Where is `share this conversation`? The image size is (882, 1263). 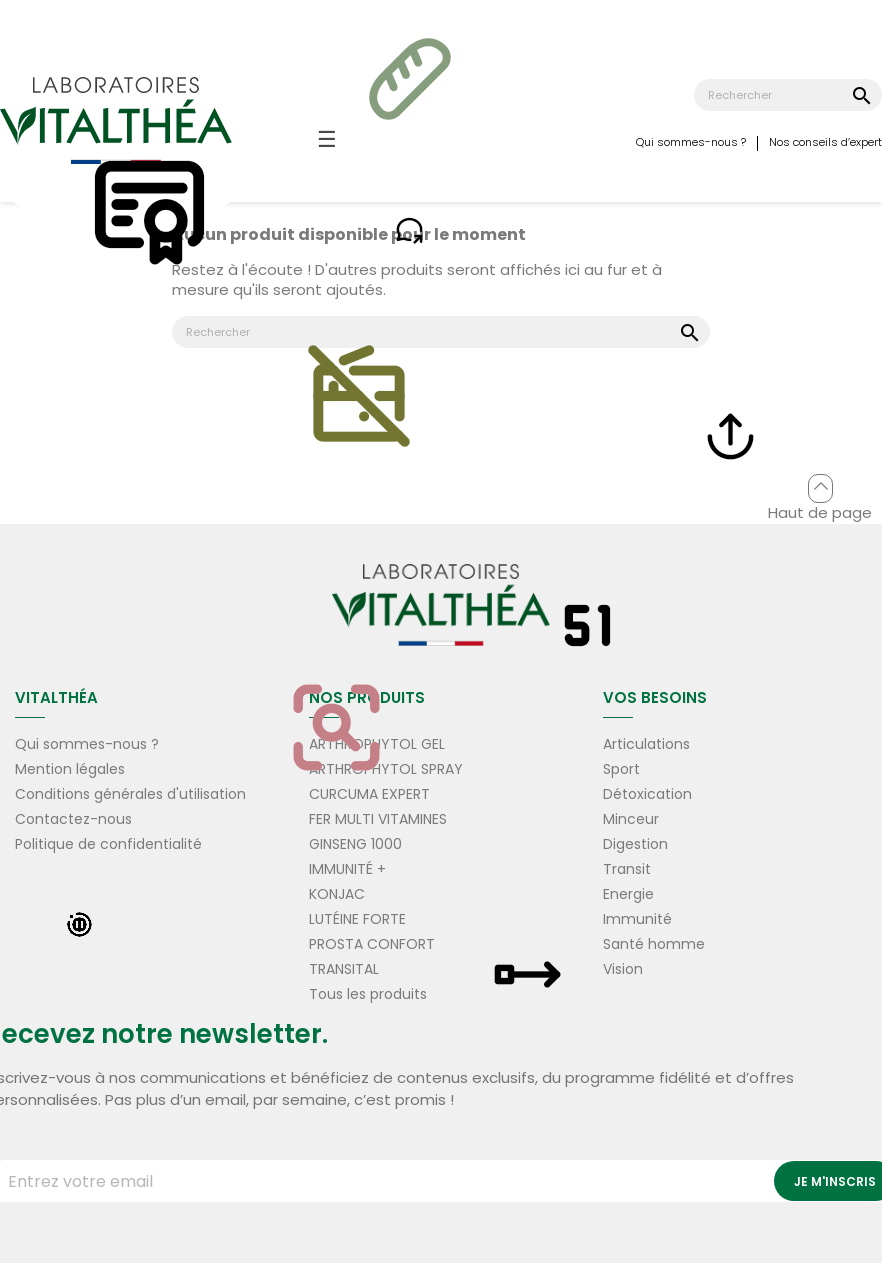
share this conversation is located at coordinates (409, 229).